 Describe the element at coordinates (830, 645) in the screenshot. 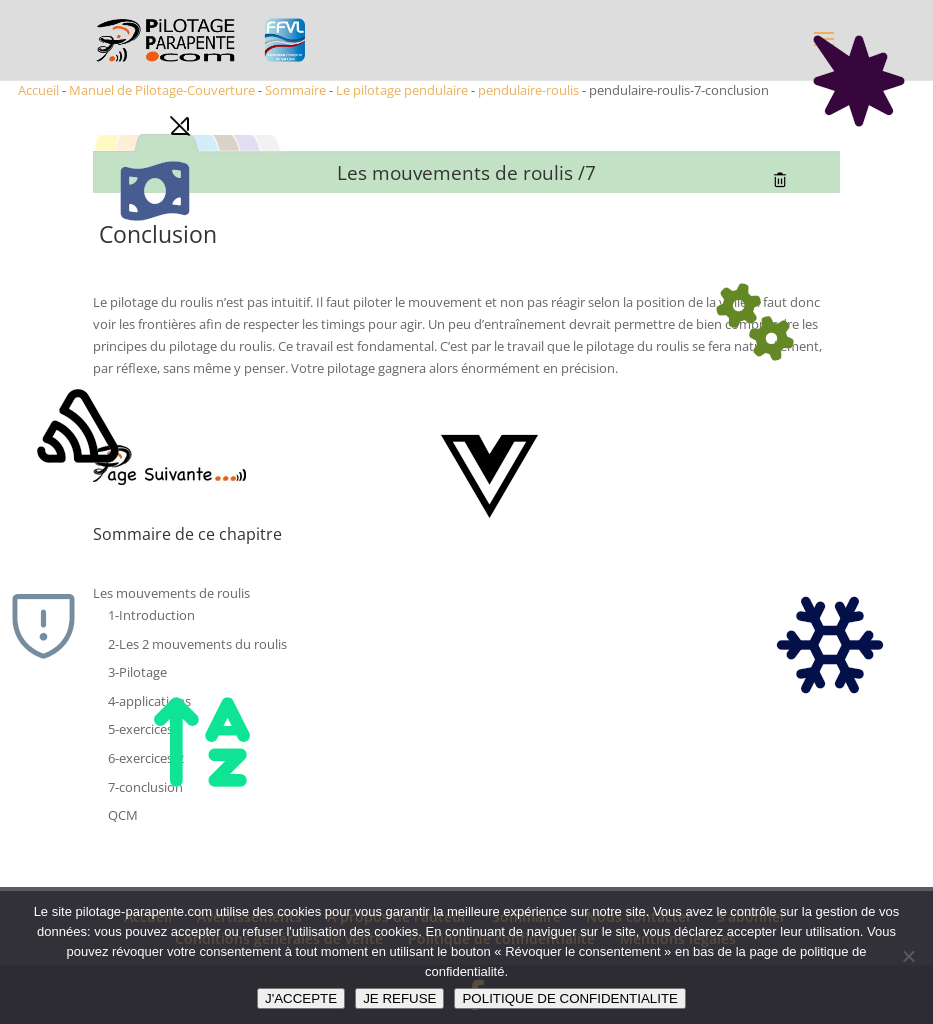

I see `activate cooling or air conditioning mode` at that location.